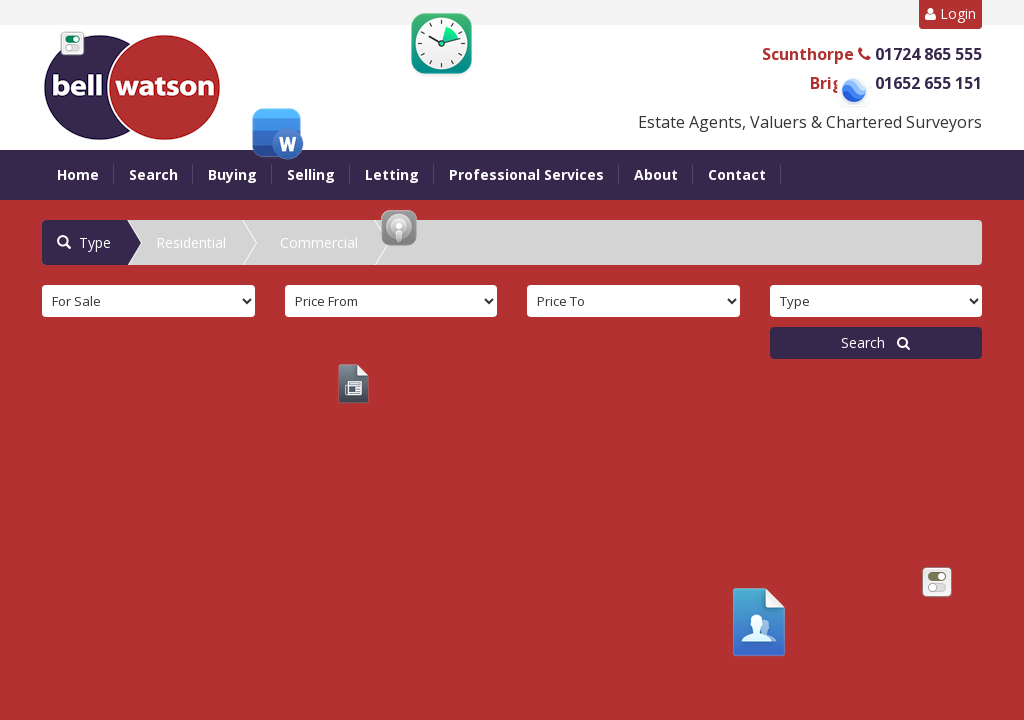  I want to click on open the Podcasts app, so click(399, 228).